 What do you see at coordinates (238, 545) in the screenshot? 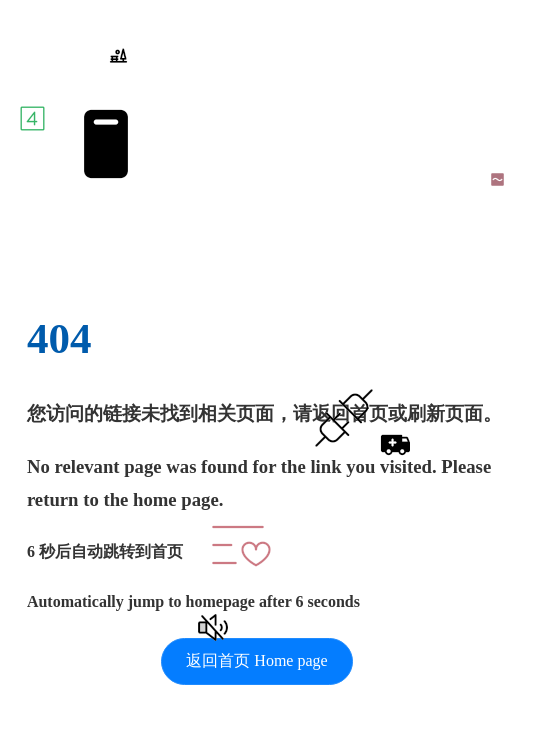
I see `view your favorites list` at bounding box center [238, 545].